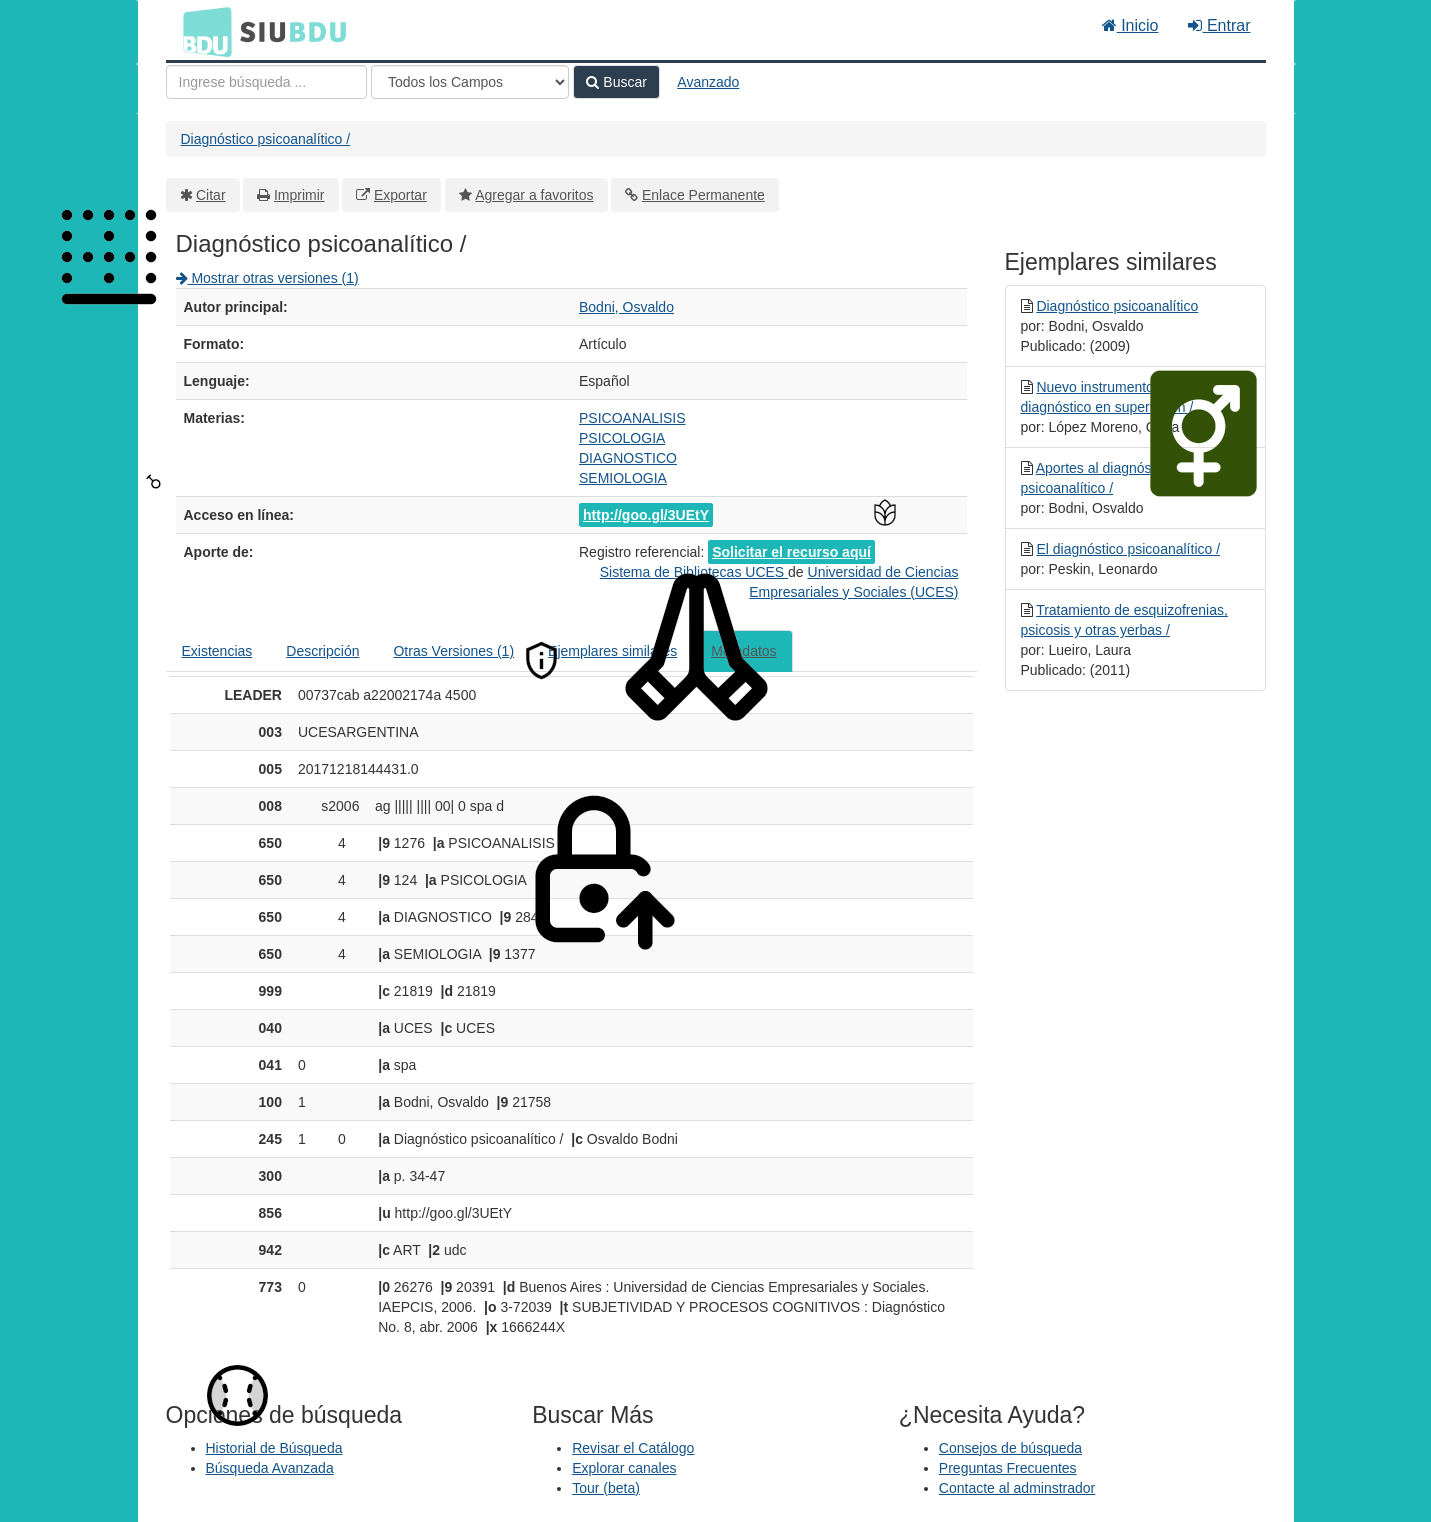 This screenshot has height=1522, width=1431. Describe the element at coordinates (541, 660) in the screenshot. I see `view privacy policy or security information` at that location.